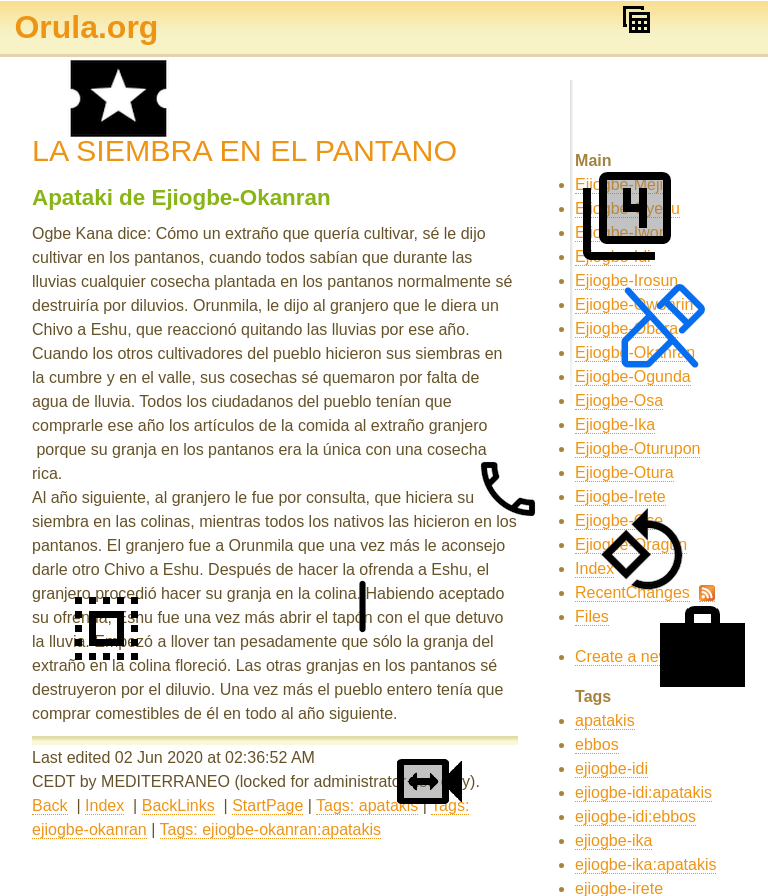 Image resolution: width=768 pixels, height=896 pixels. What do you see at coordinates (106, 628) in the screenshot?
I see `select all items in the current view` at bounding box center [106, 628].